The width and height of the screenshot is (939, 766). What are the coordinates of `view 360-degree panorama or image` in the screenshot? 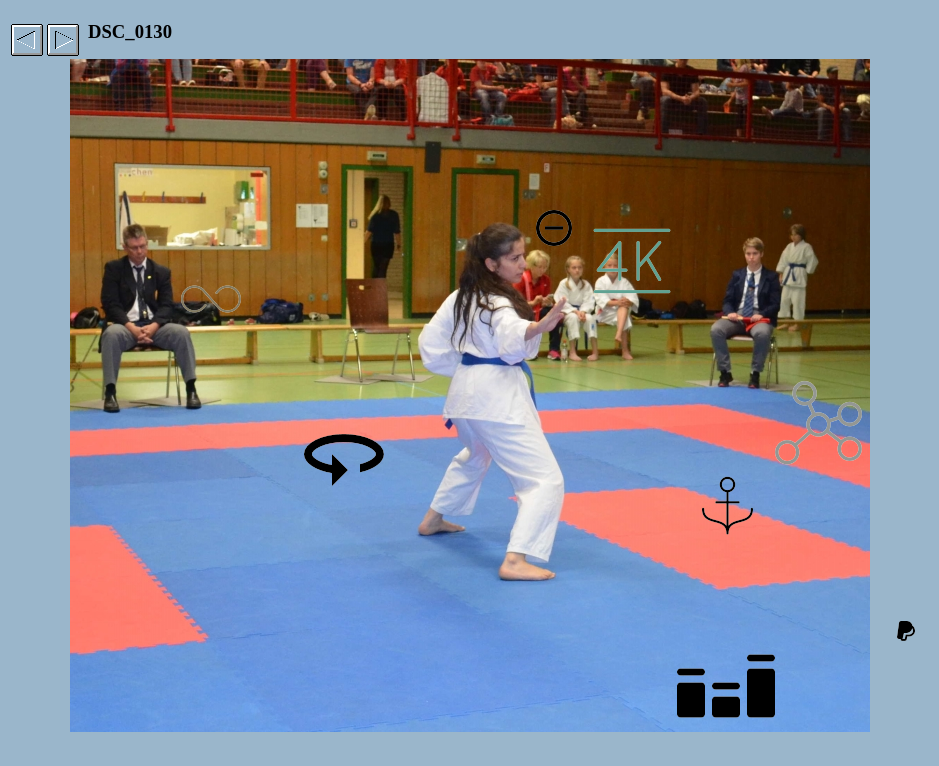 It's located at (344, 454).